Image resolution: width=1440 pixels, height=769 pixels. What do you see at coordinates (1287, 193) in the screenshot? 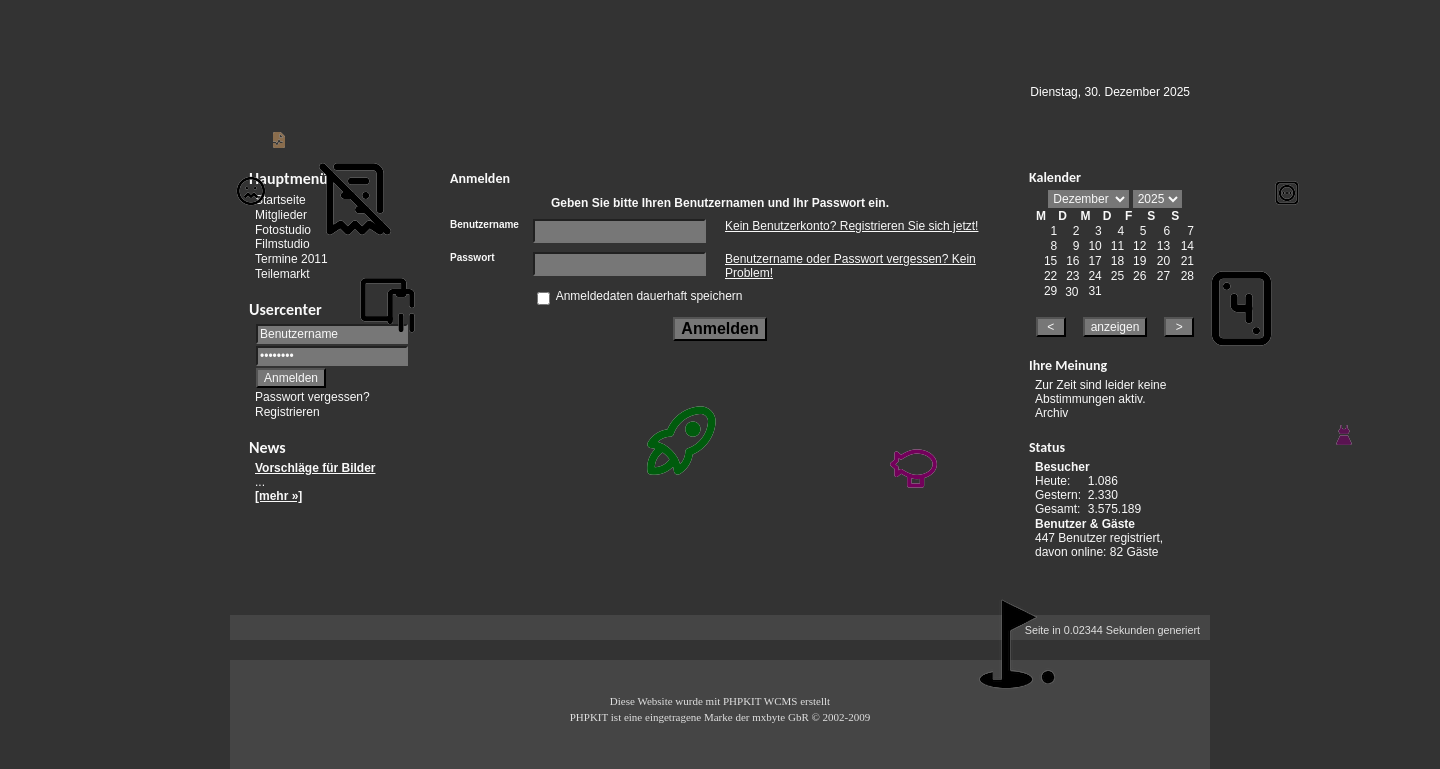
I see `tumble dry on medium heat setting` at bounding box center [1287, 193].